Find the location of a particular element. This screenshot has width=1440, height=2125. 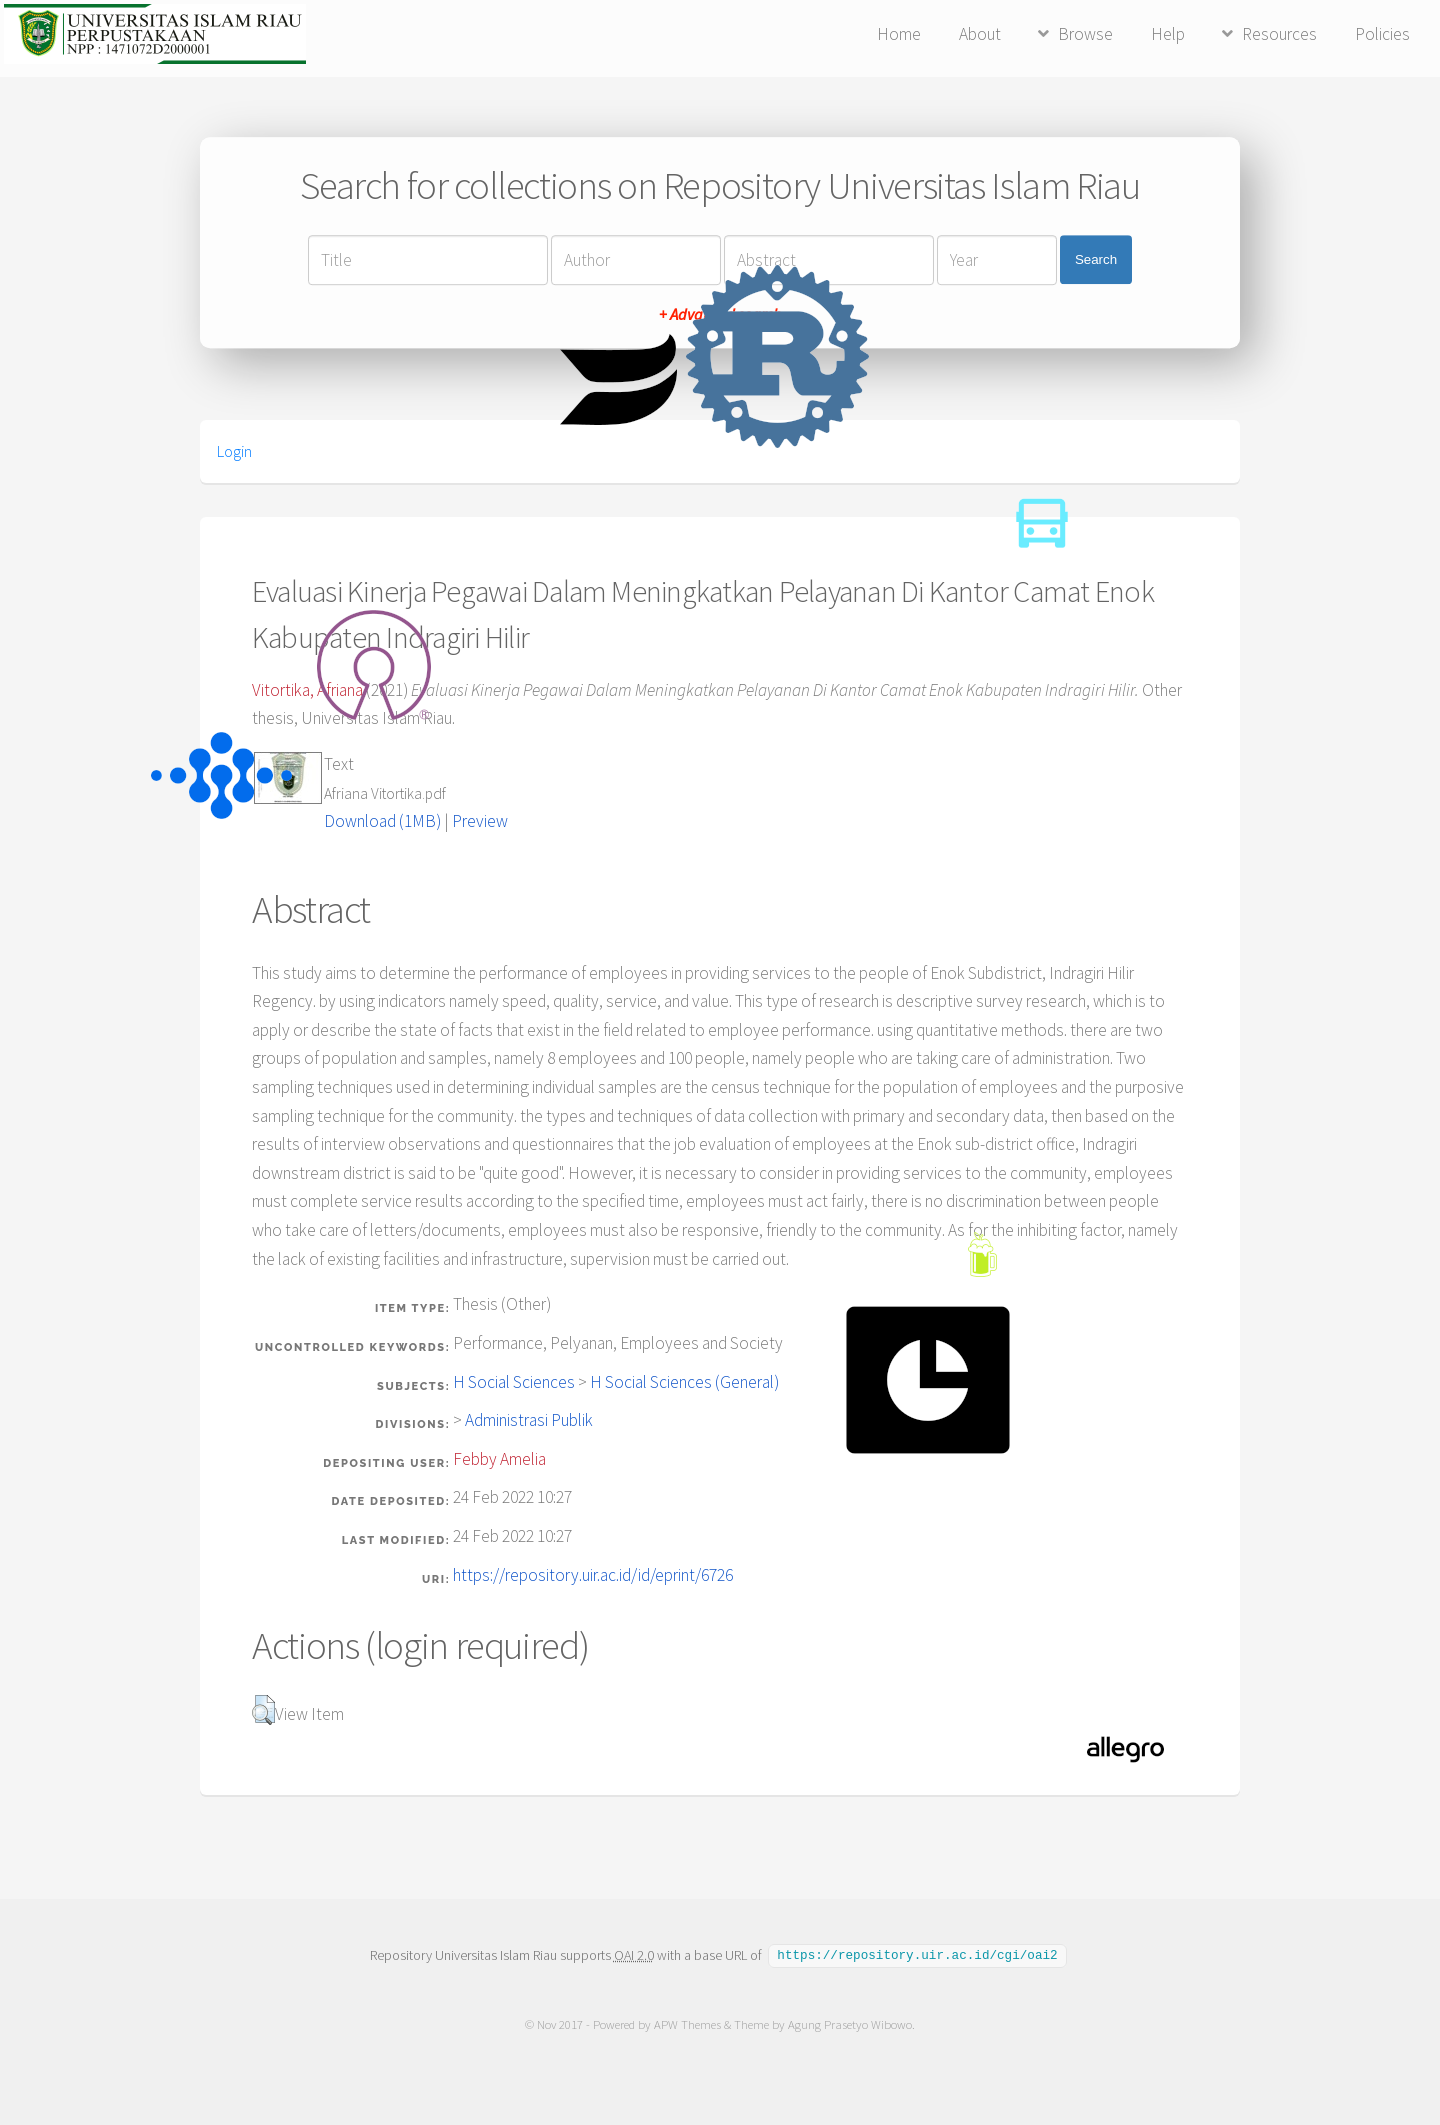

rust programming language logo is located at coordinates (777, 356).